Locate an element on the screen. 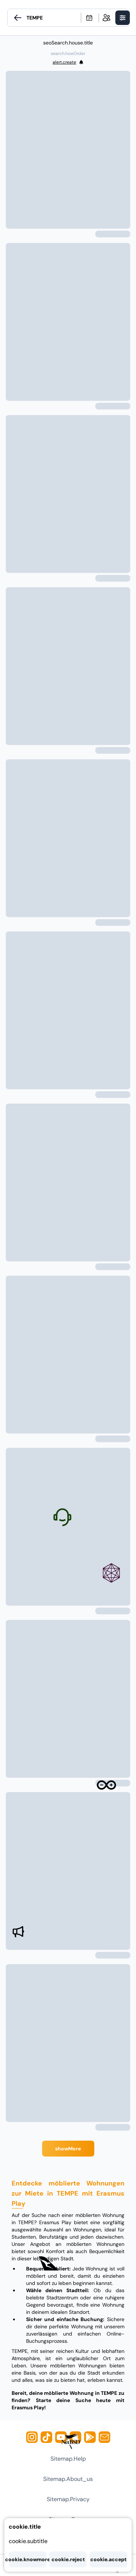 The height and width of the screenshot is (2576, 136). NetBSD operating system logo is located at coordinates (71, 2441).